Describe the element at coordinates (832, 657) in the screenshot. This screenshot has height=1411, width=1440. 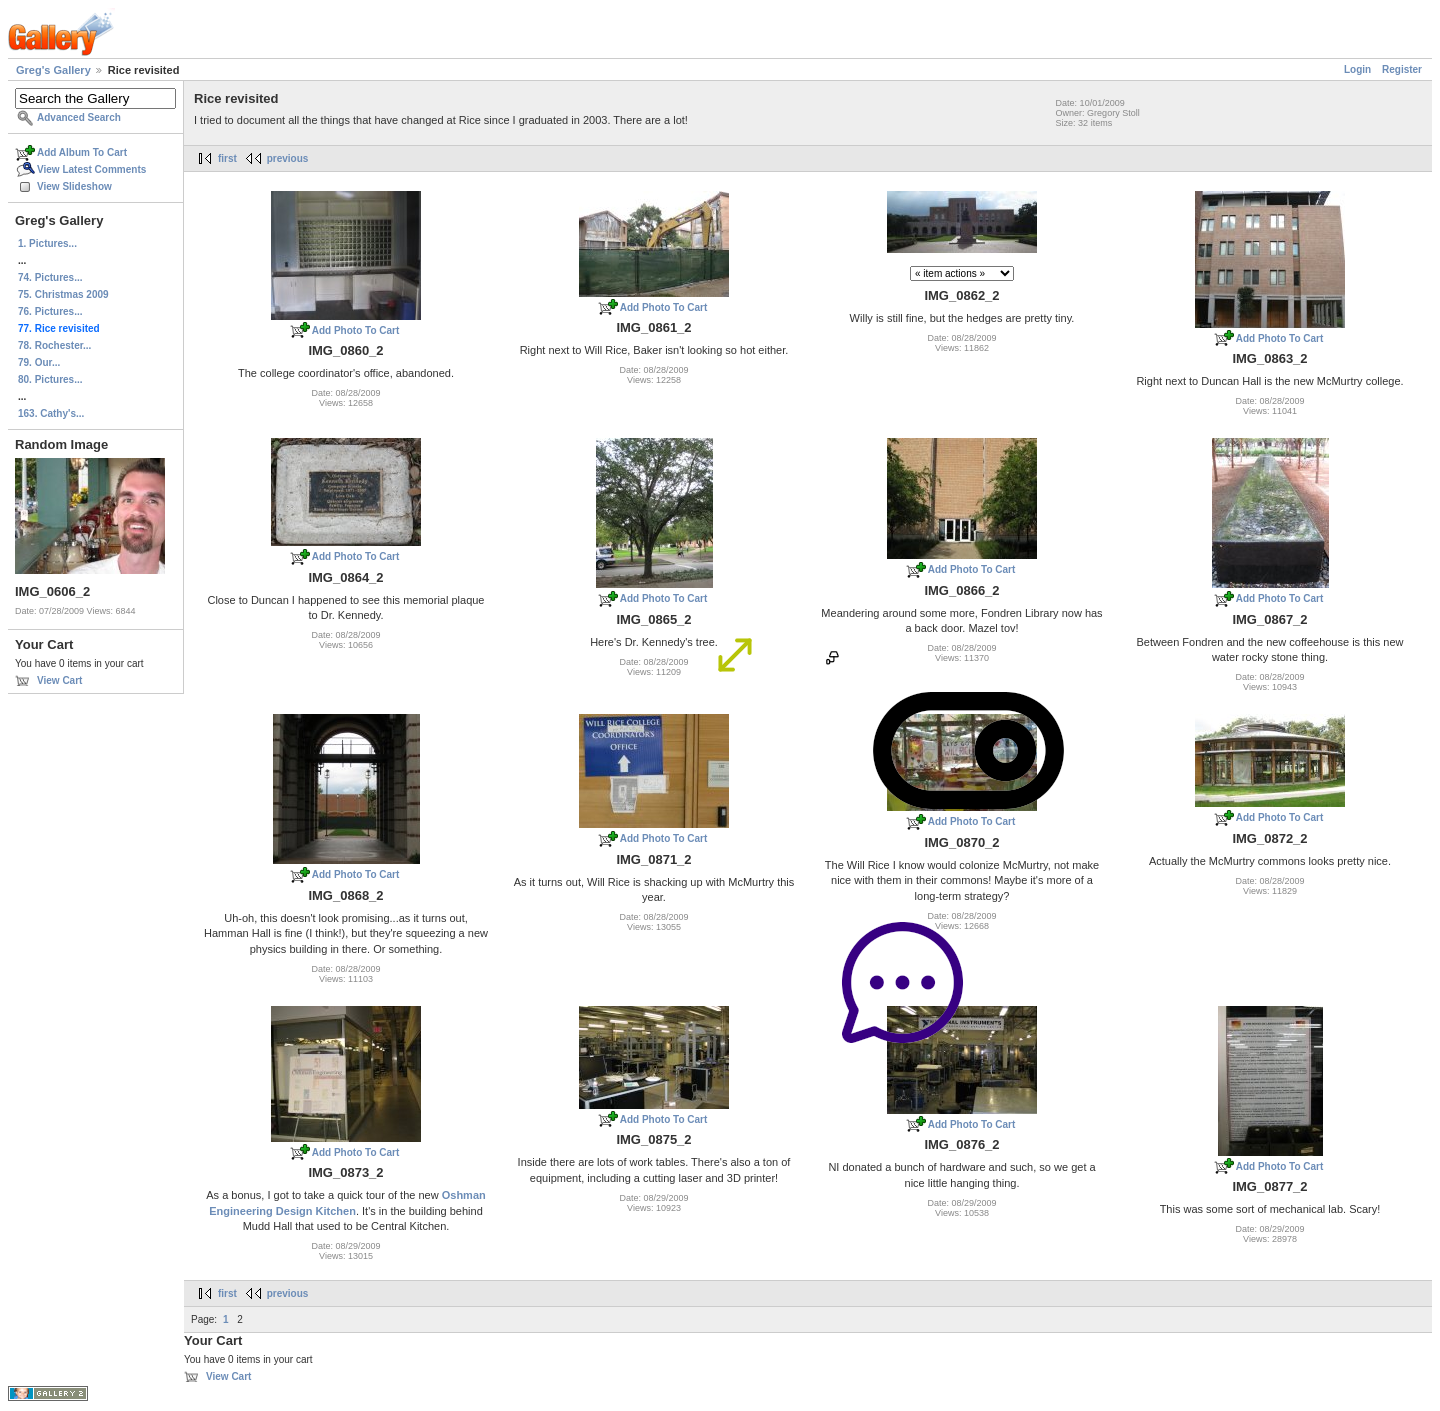
I see `select a wall-mounted light fixture` at that location.